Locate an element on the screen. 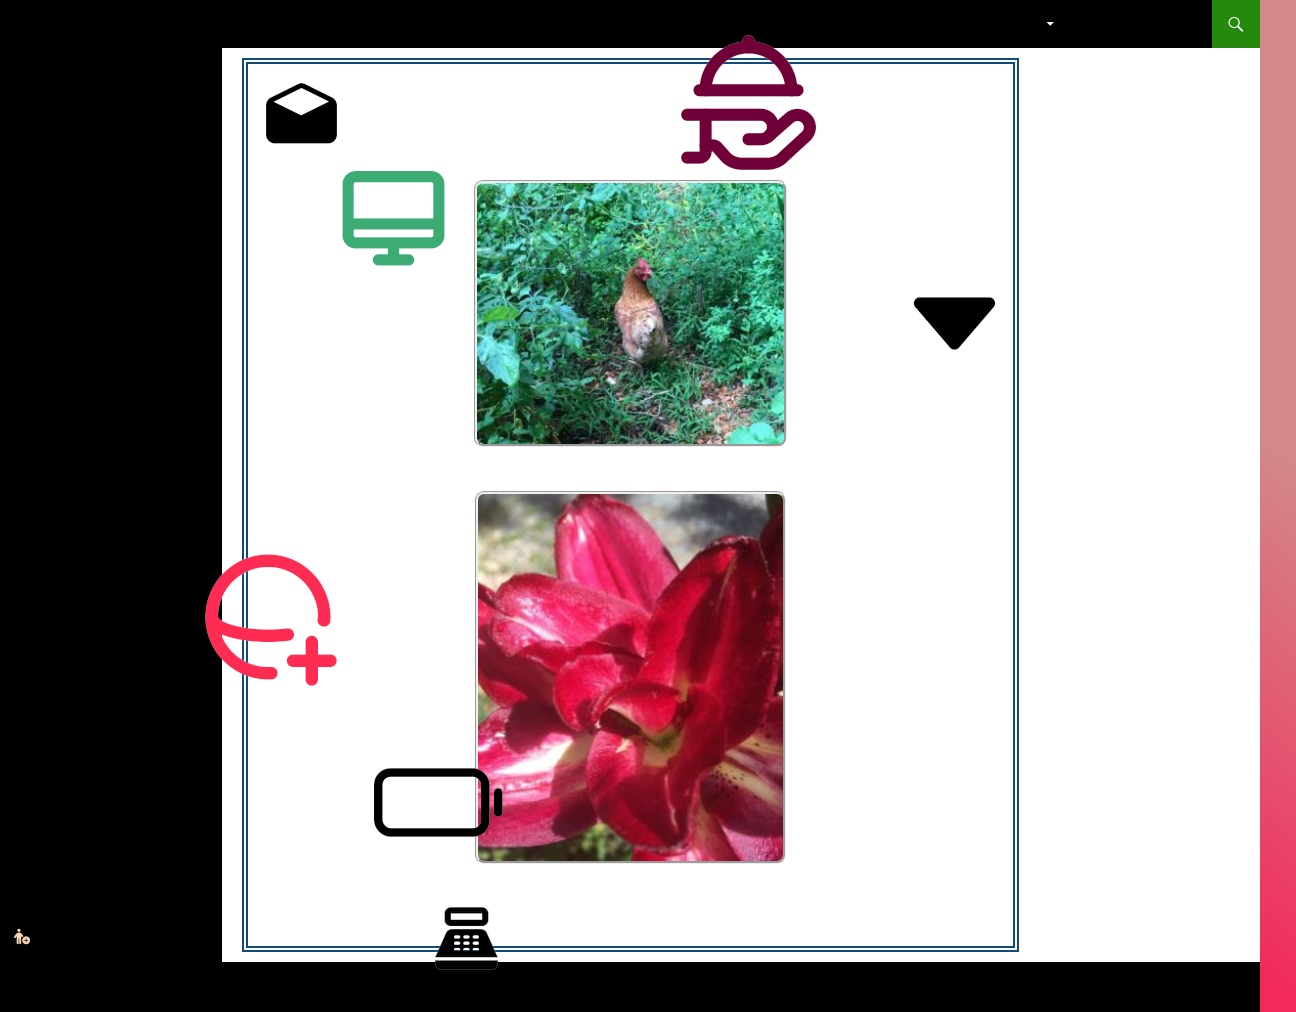 The width and height of the screenshot is (1296, 1012). access point of sale or checkout system is located at coordinates (466, 938).